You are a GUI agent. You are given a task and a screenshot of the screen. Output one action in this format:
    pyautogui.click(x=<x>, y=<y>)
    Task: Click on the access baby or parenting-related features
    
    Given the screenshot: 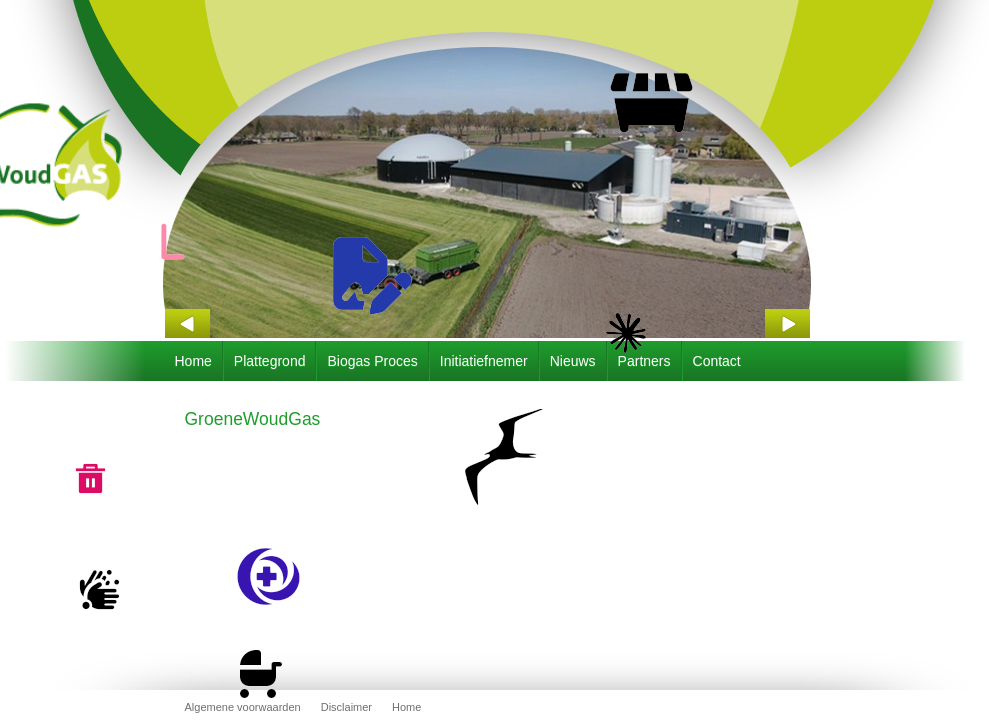 What is the action you would take?
    pyautogui.click(x=258, y=674)
    